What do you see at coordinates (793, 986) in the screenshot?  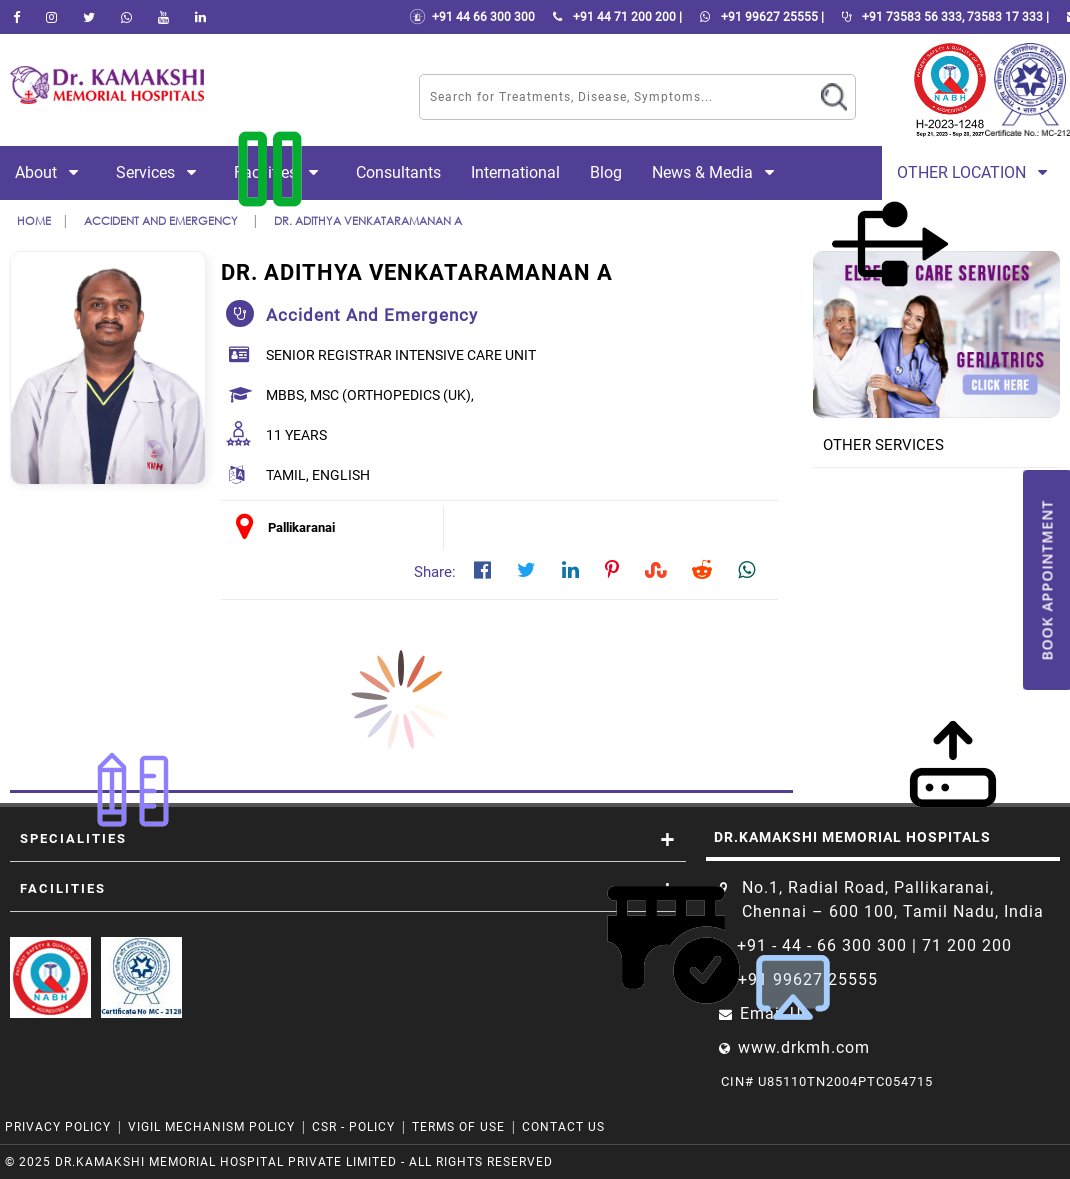 I see `stream content to an external display` at bounding box center [793, 986].